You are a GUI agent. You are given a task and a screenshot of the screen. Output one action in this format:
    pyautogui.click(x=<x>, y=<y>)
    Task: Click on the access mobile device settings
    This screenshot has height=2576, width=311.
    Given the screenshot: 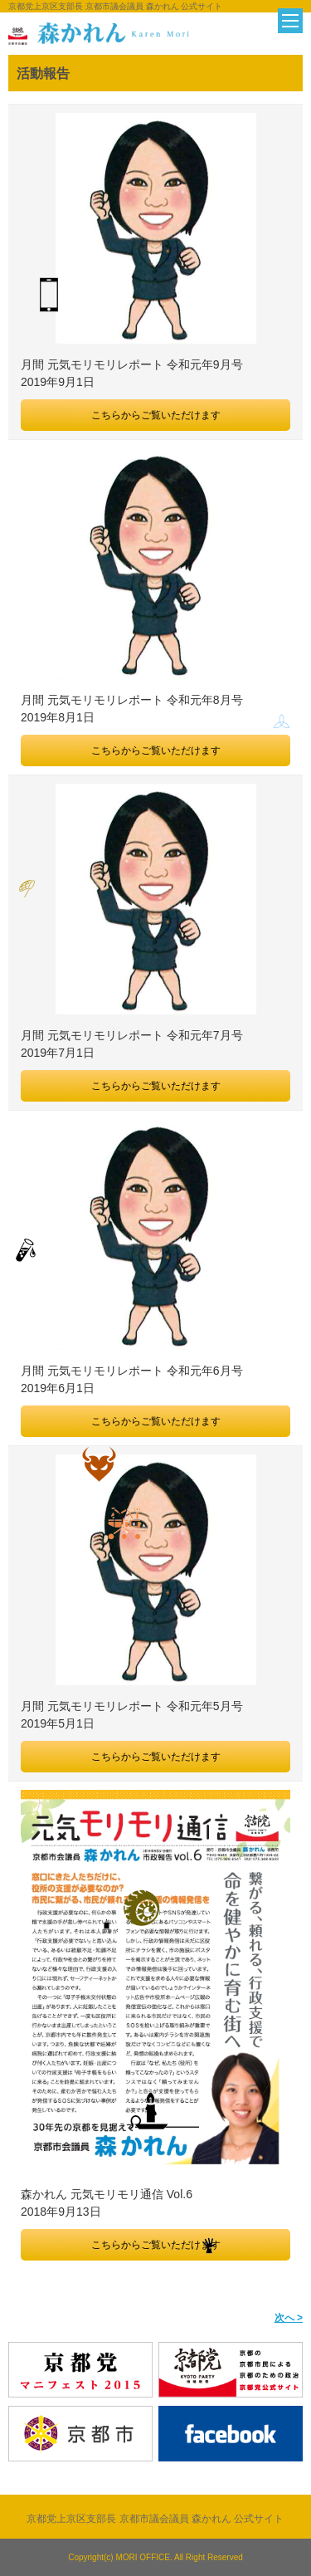 What is the action you would take?
    pyautogui.click(x=49, y=295)
    